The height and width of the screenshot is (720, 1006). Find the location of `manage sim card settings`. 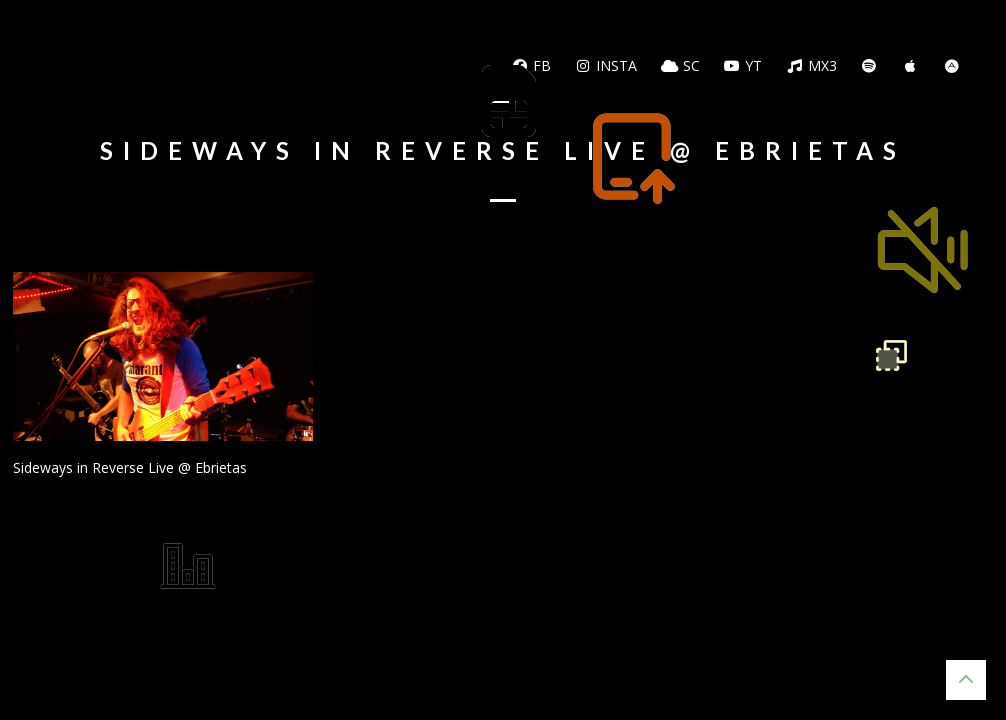

manage sim card settings is located at coordinates (509, 101).